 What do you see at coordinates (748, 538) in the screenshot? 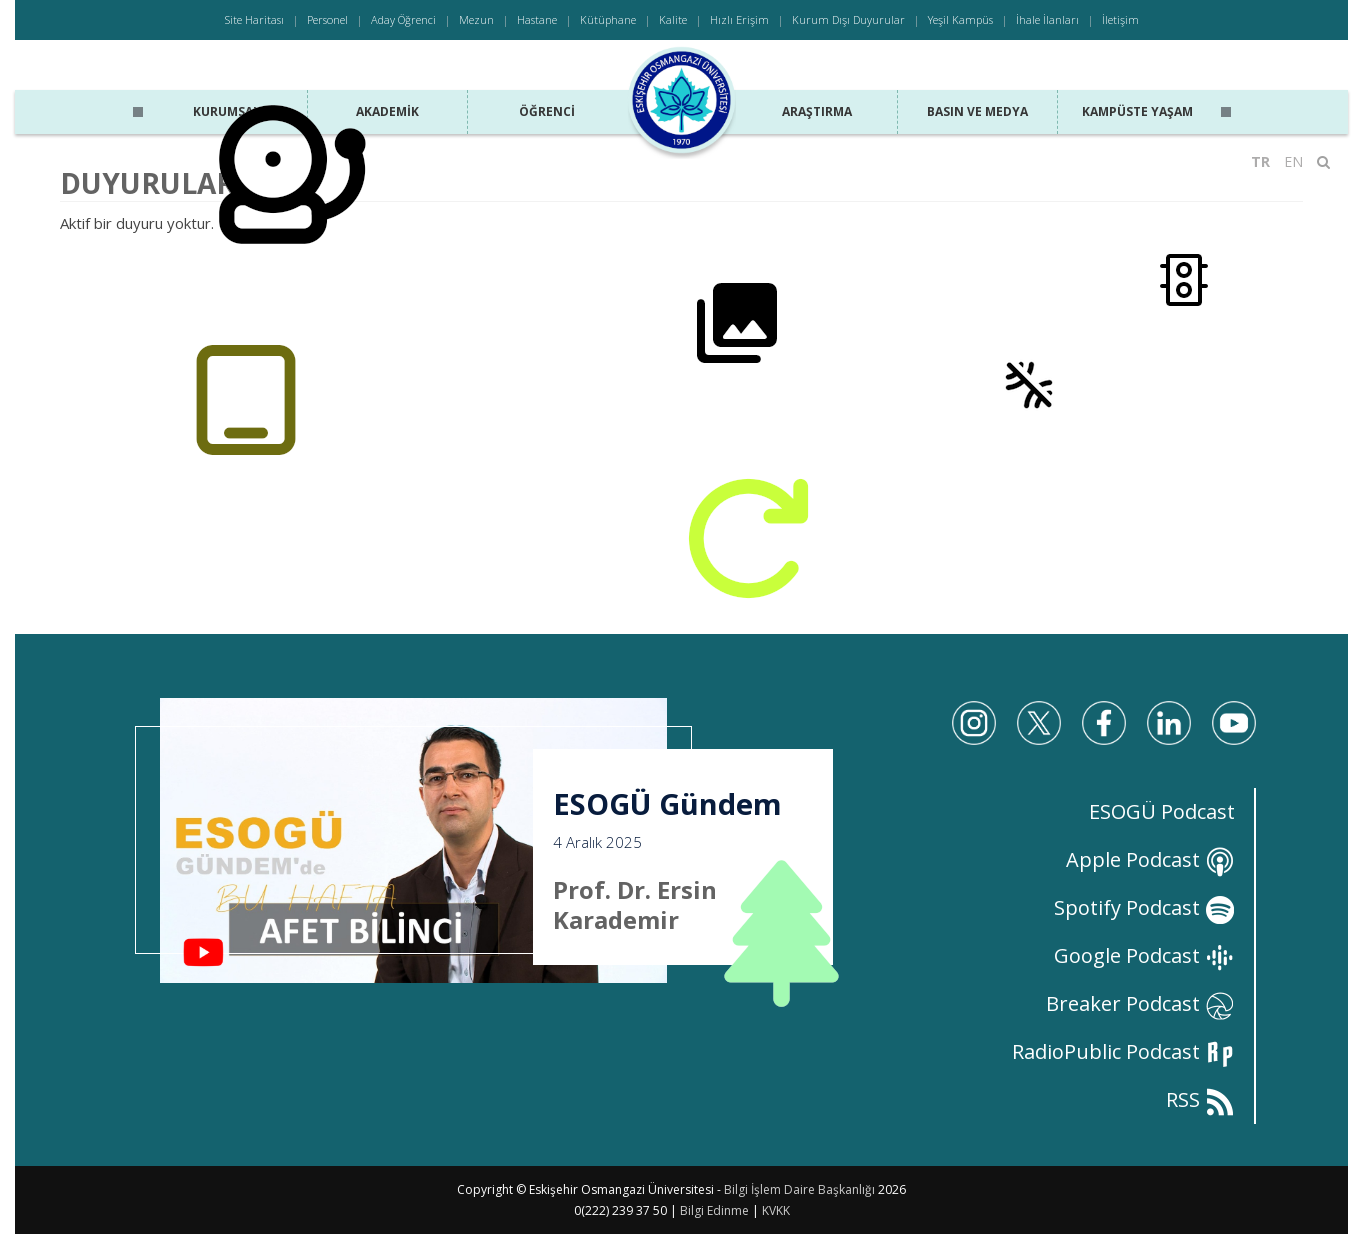
I see `redo the last action` at bounding box center [748, 538].